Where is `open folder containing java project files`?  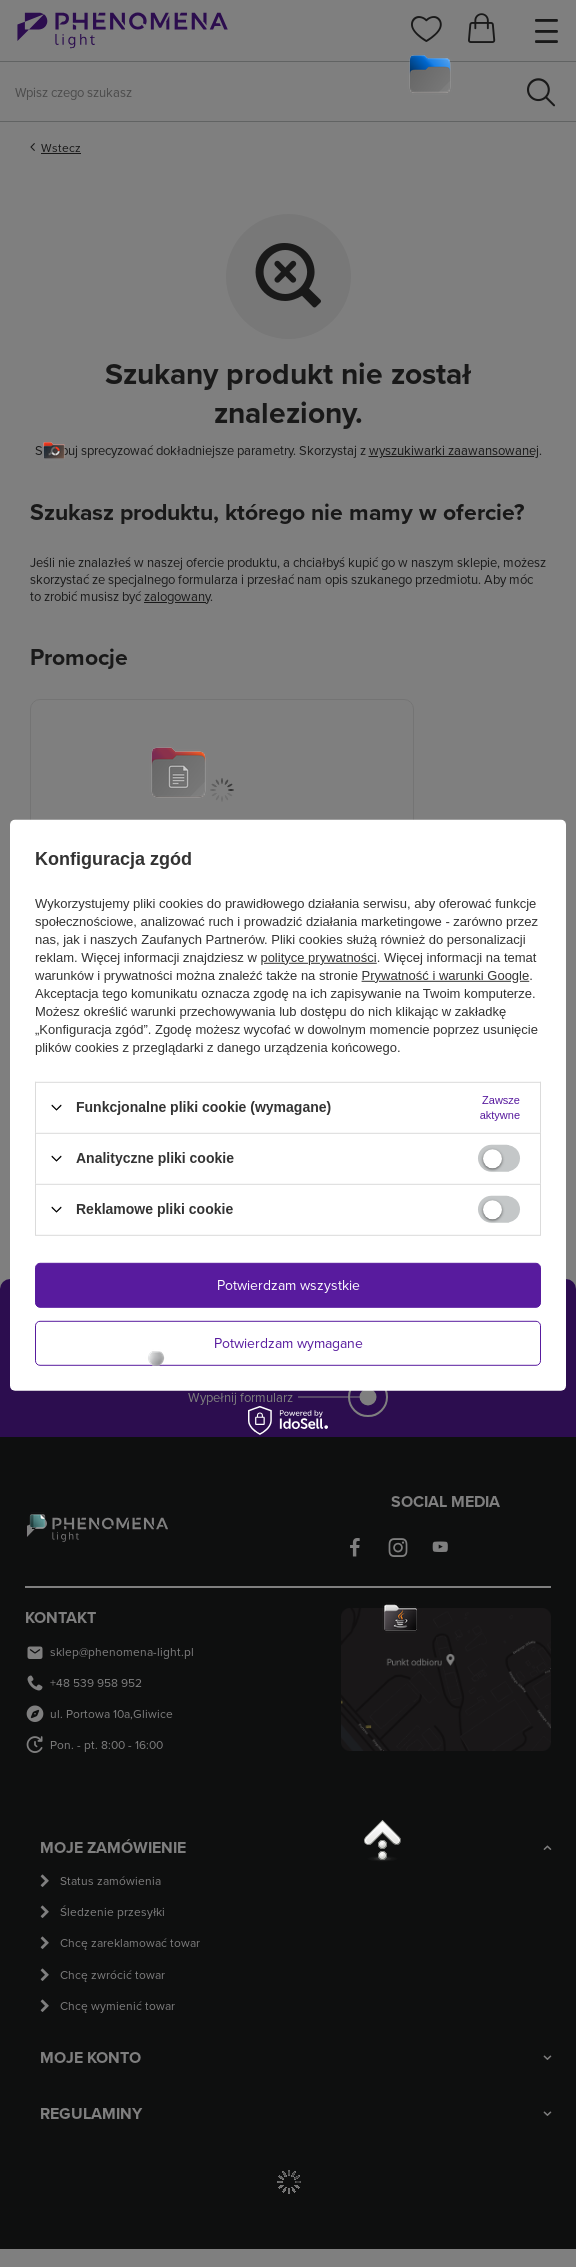
open folder containing java project files is located at coordinates (400, 1618).